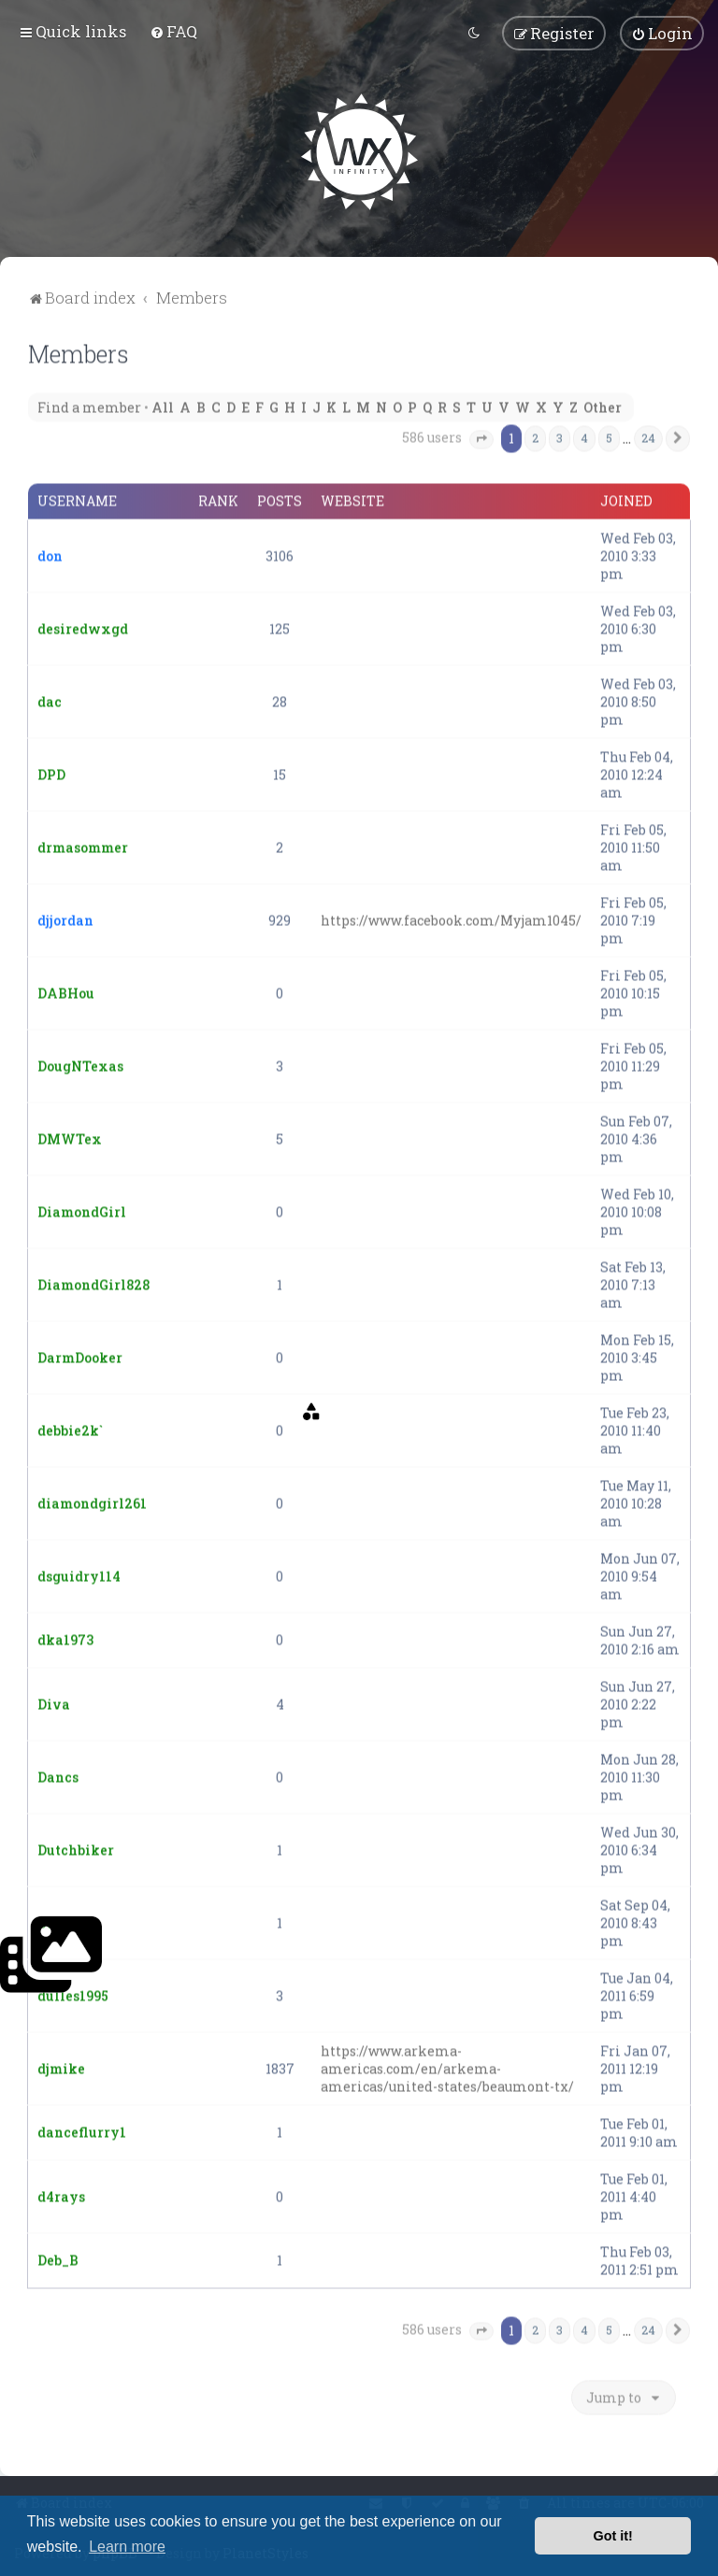 This screenshot has height=2576, width=718. Describe the element at coordinates (311, 1412) in the screenshot. I see `access shape tools or drawing options` at that location.